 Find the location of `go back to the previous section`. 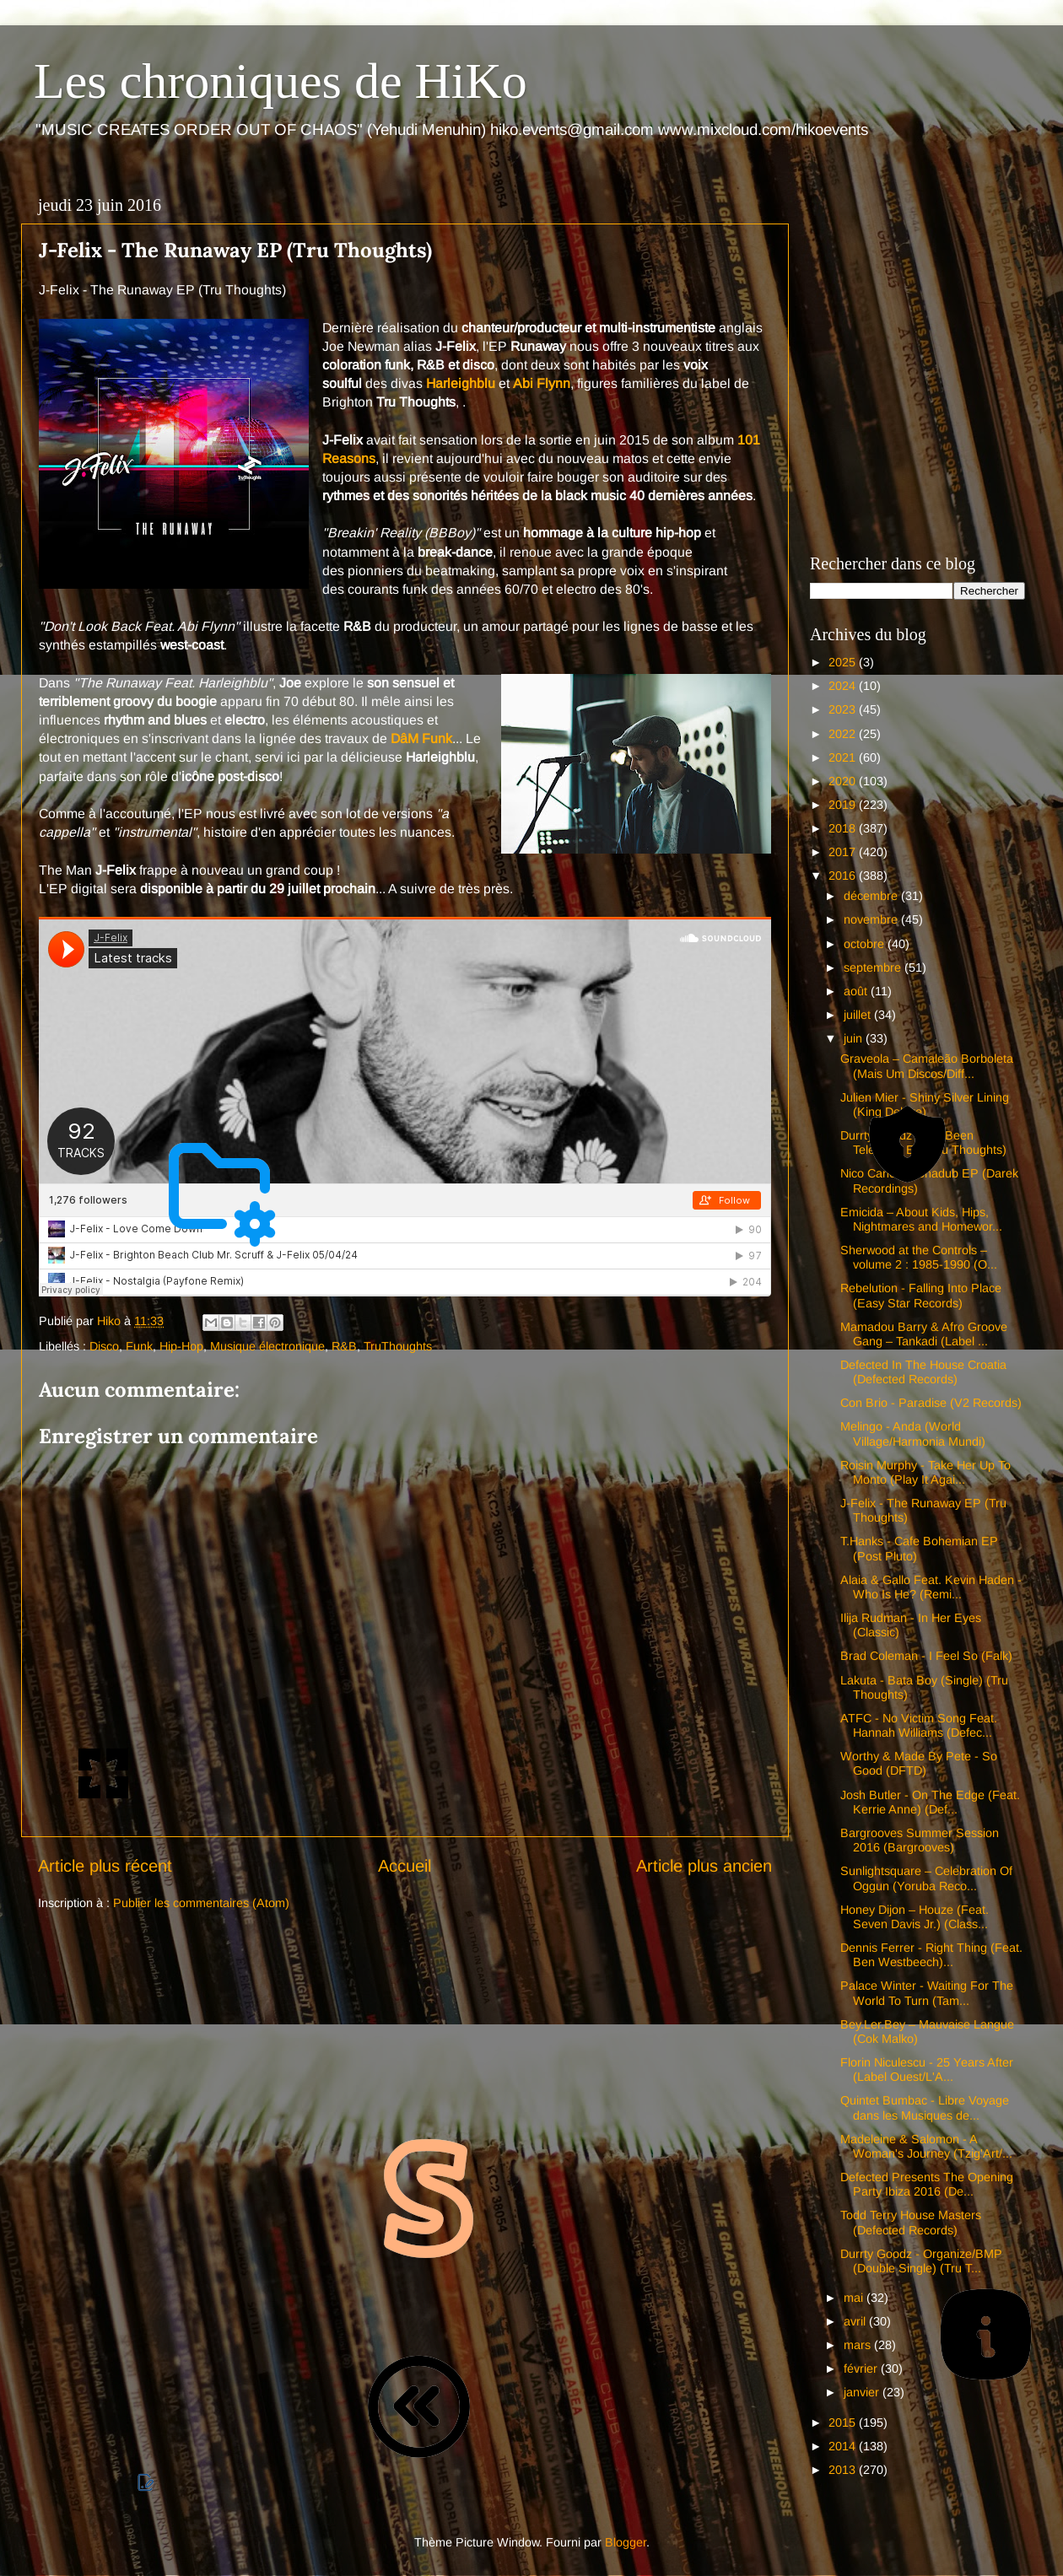

go back to the previous section is located at coordinates (418, 2406).